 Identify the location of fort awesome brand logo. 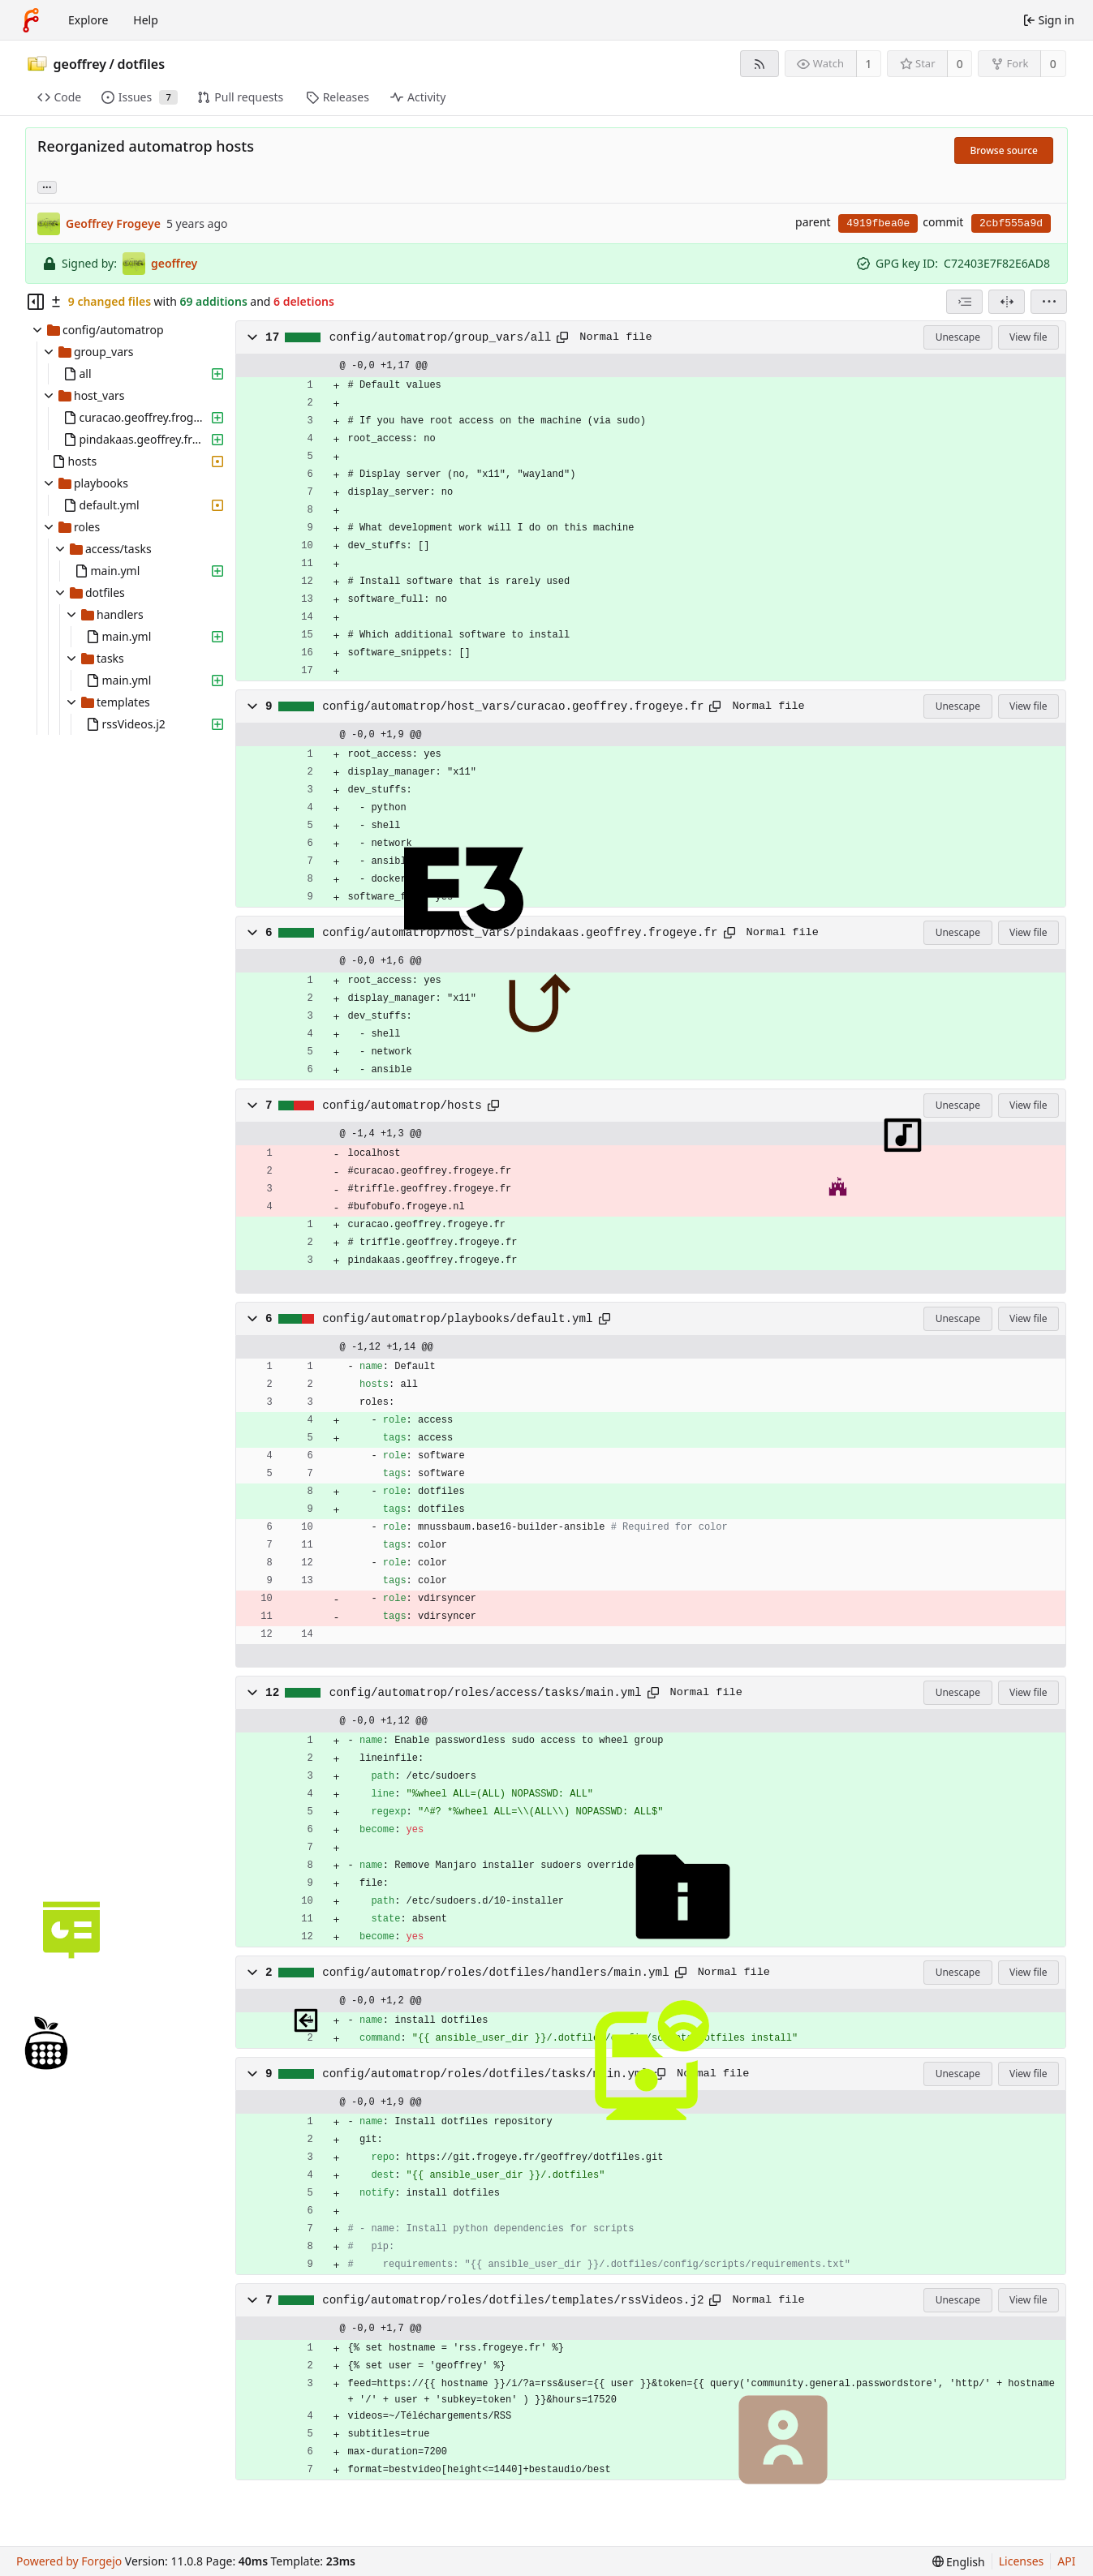
(837, 1186).